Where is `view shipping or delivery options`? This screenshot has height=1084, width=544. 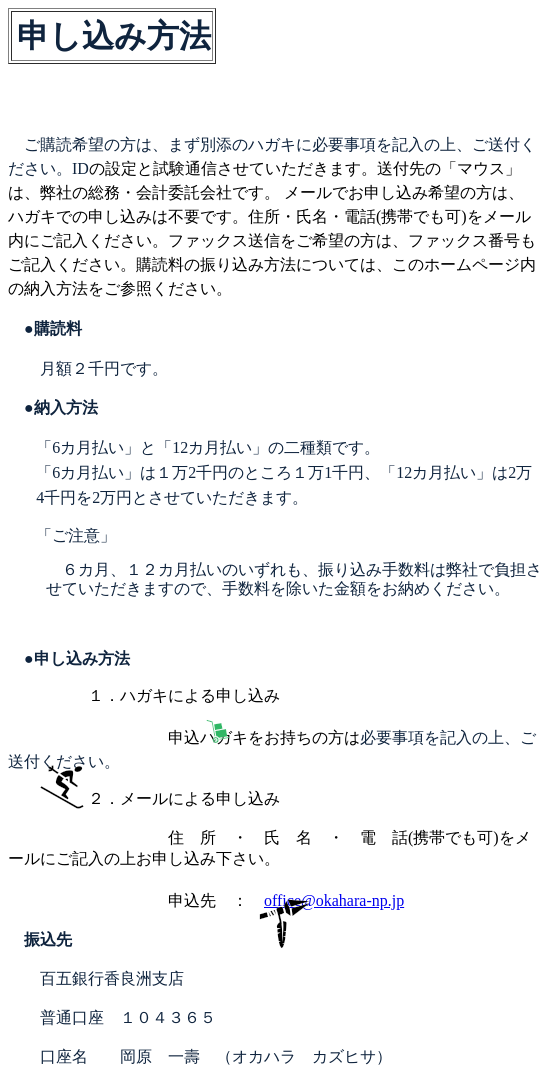 view shipping or delivery options is located at coordinates (218, 730).